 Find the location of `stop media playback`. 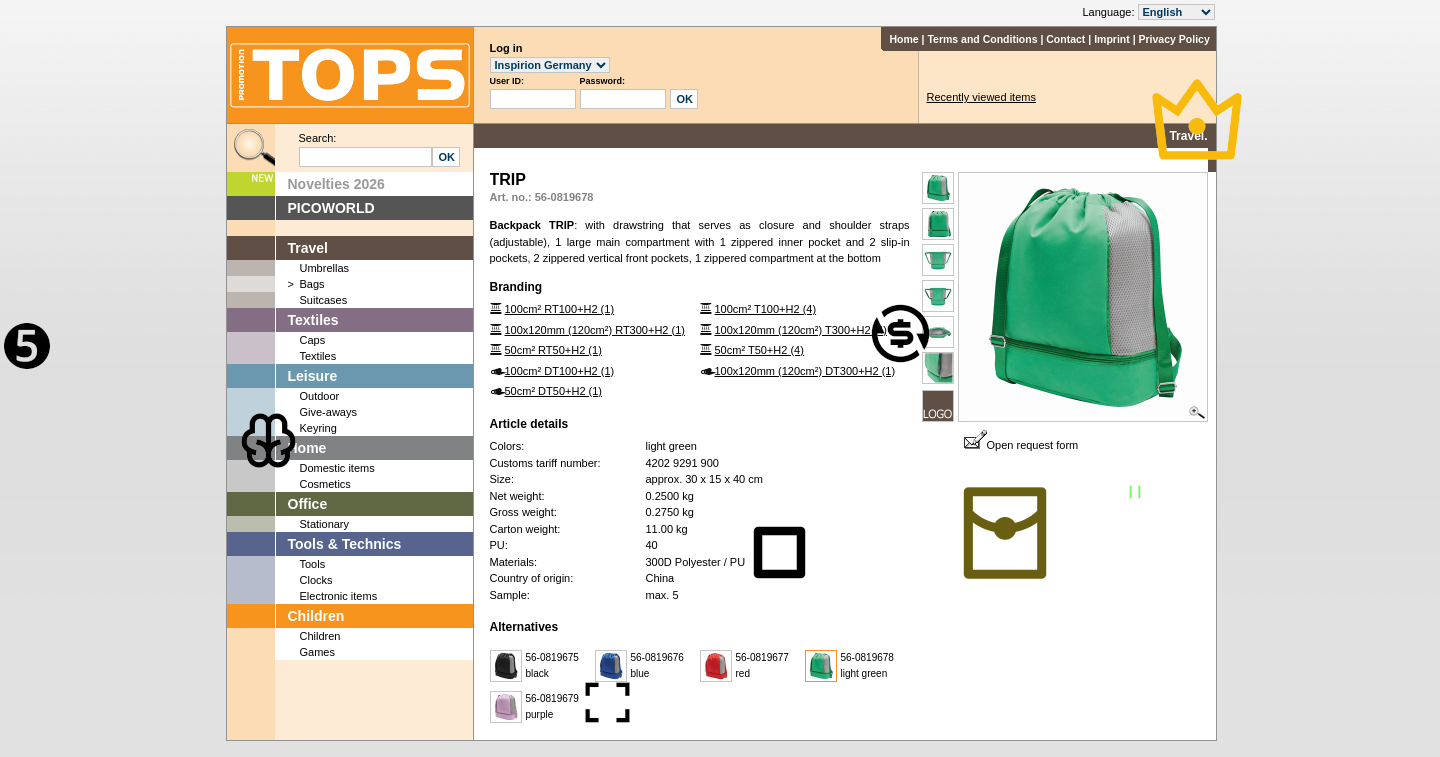

stop media playback is located at coordinates (779, 552).